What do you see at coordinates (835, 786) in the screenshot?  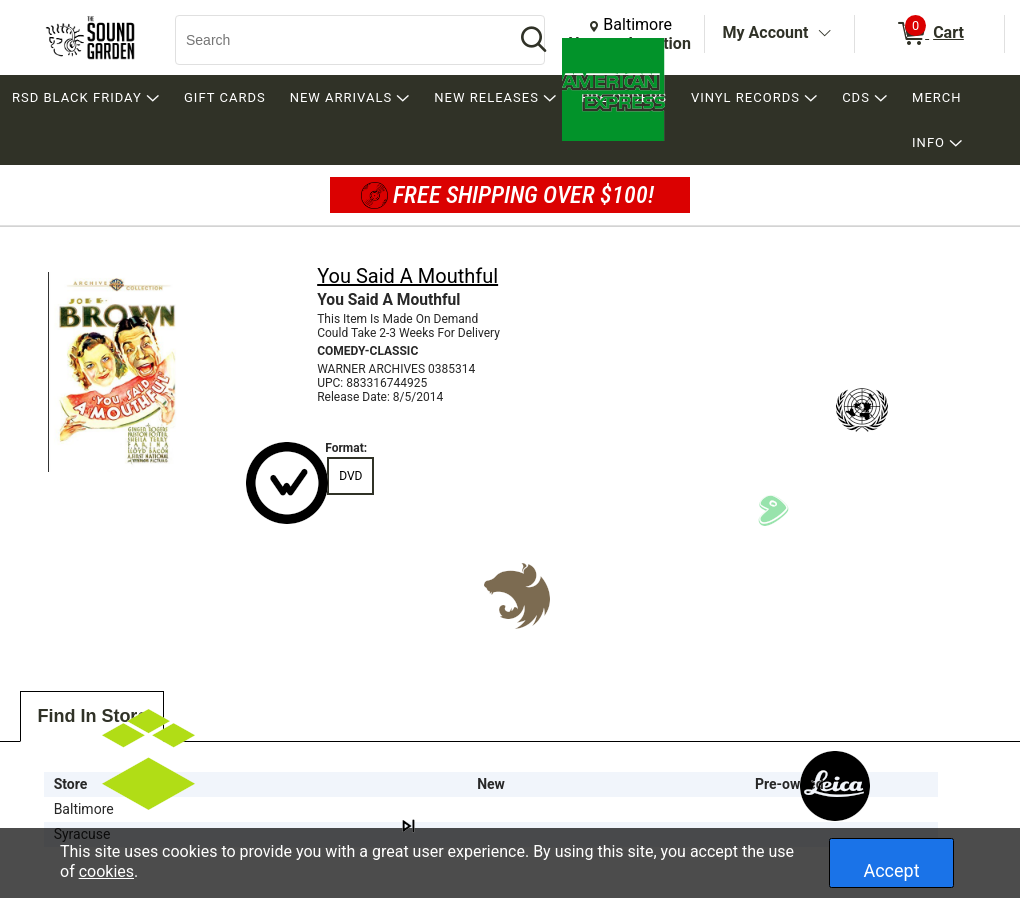 I see `leica camera brand logo` at bounding box center [835, 786].